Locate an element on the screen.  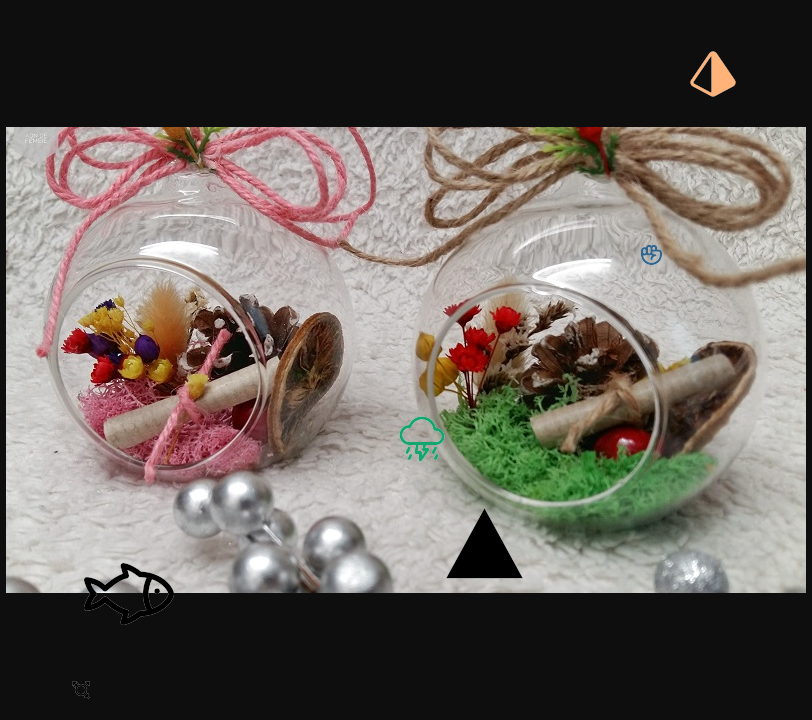
indicates a warning or alert status is located at coordinates (484, 544).